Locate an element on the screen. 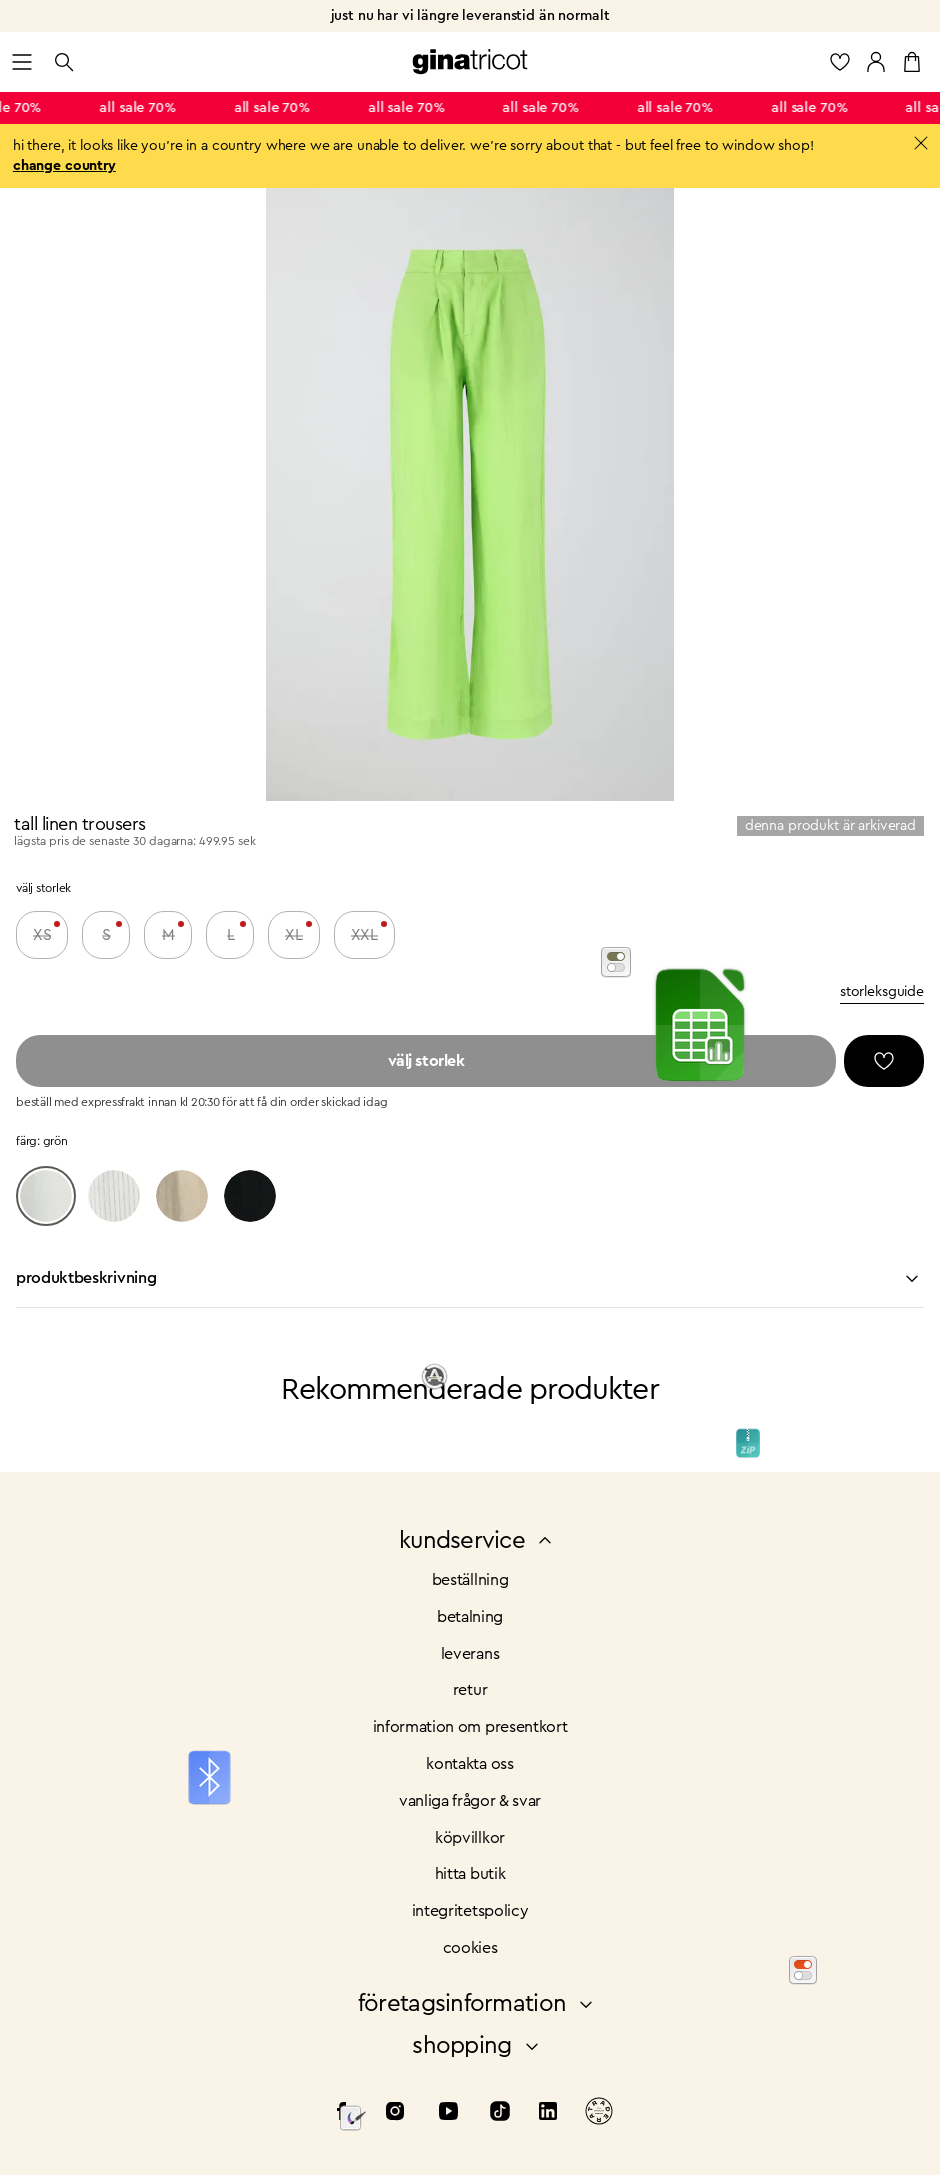 The width and height of the screenshot is (940, 2175). open LibreOffice Calc spreadsheet application is located at coordinates (700, 1025).